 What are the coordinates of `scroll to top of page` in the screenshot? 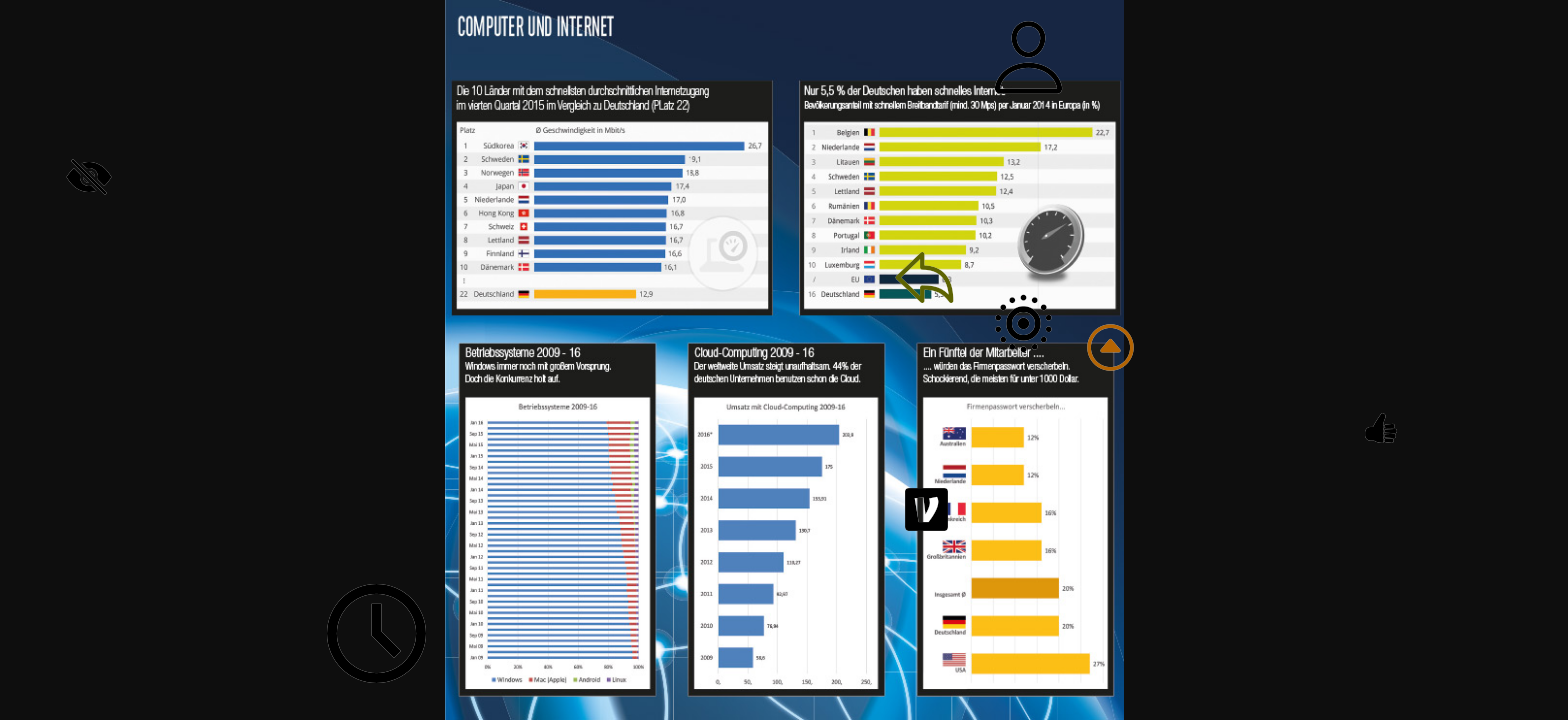 It's located at (1110, 347).